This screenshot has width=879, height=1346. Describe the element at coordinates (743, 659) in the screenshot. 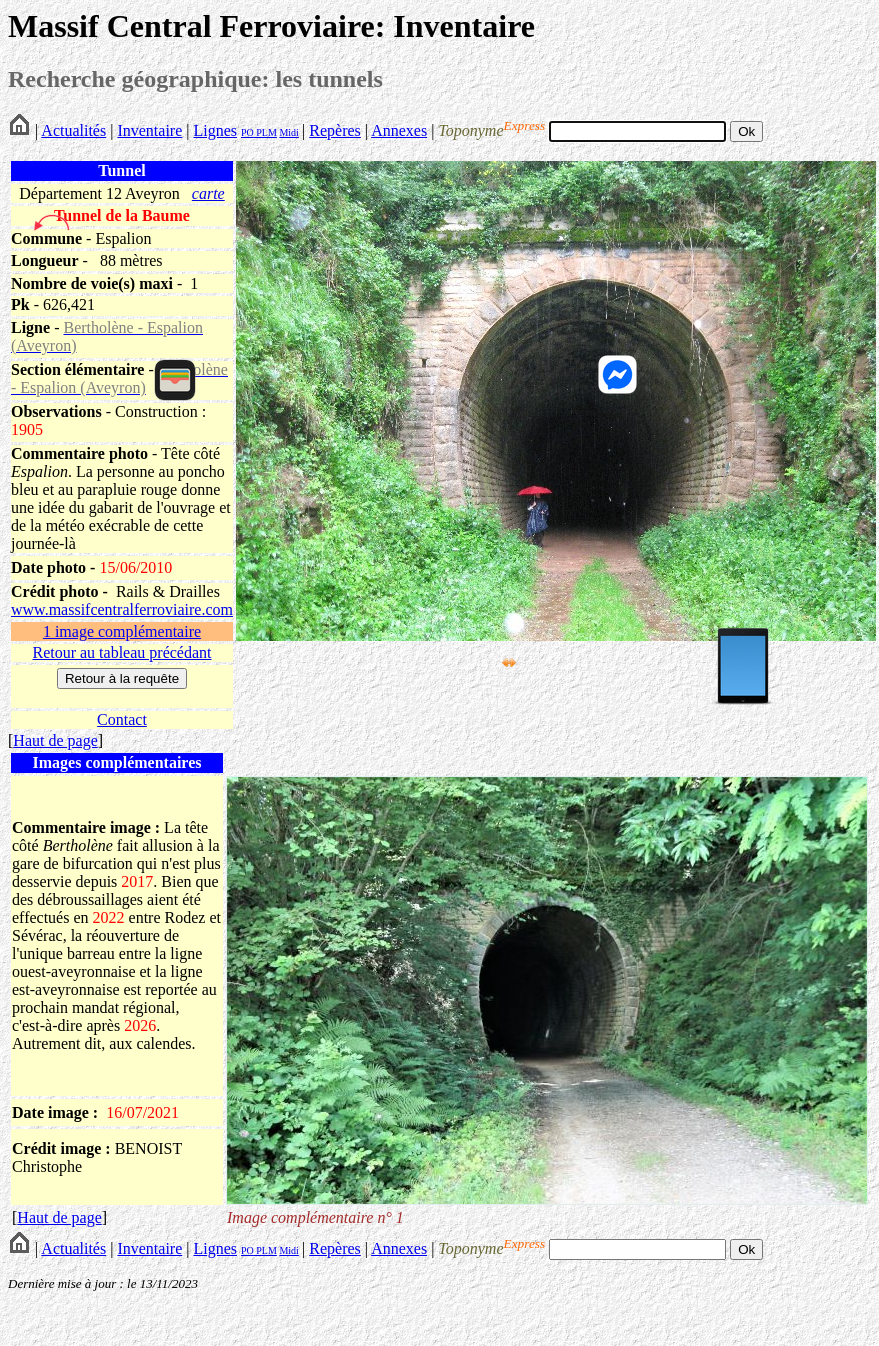

I see `view connected iPad mini device` at that location.